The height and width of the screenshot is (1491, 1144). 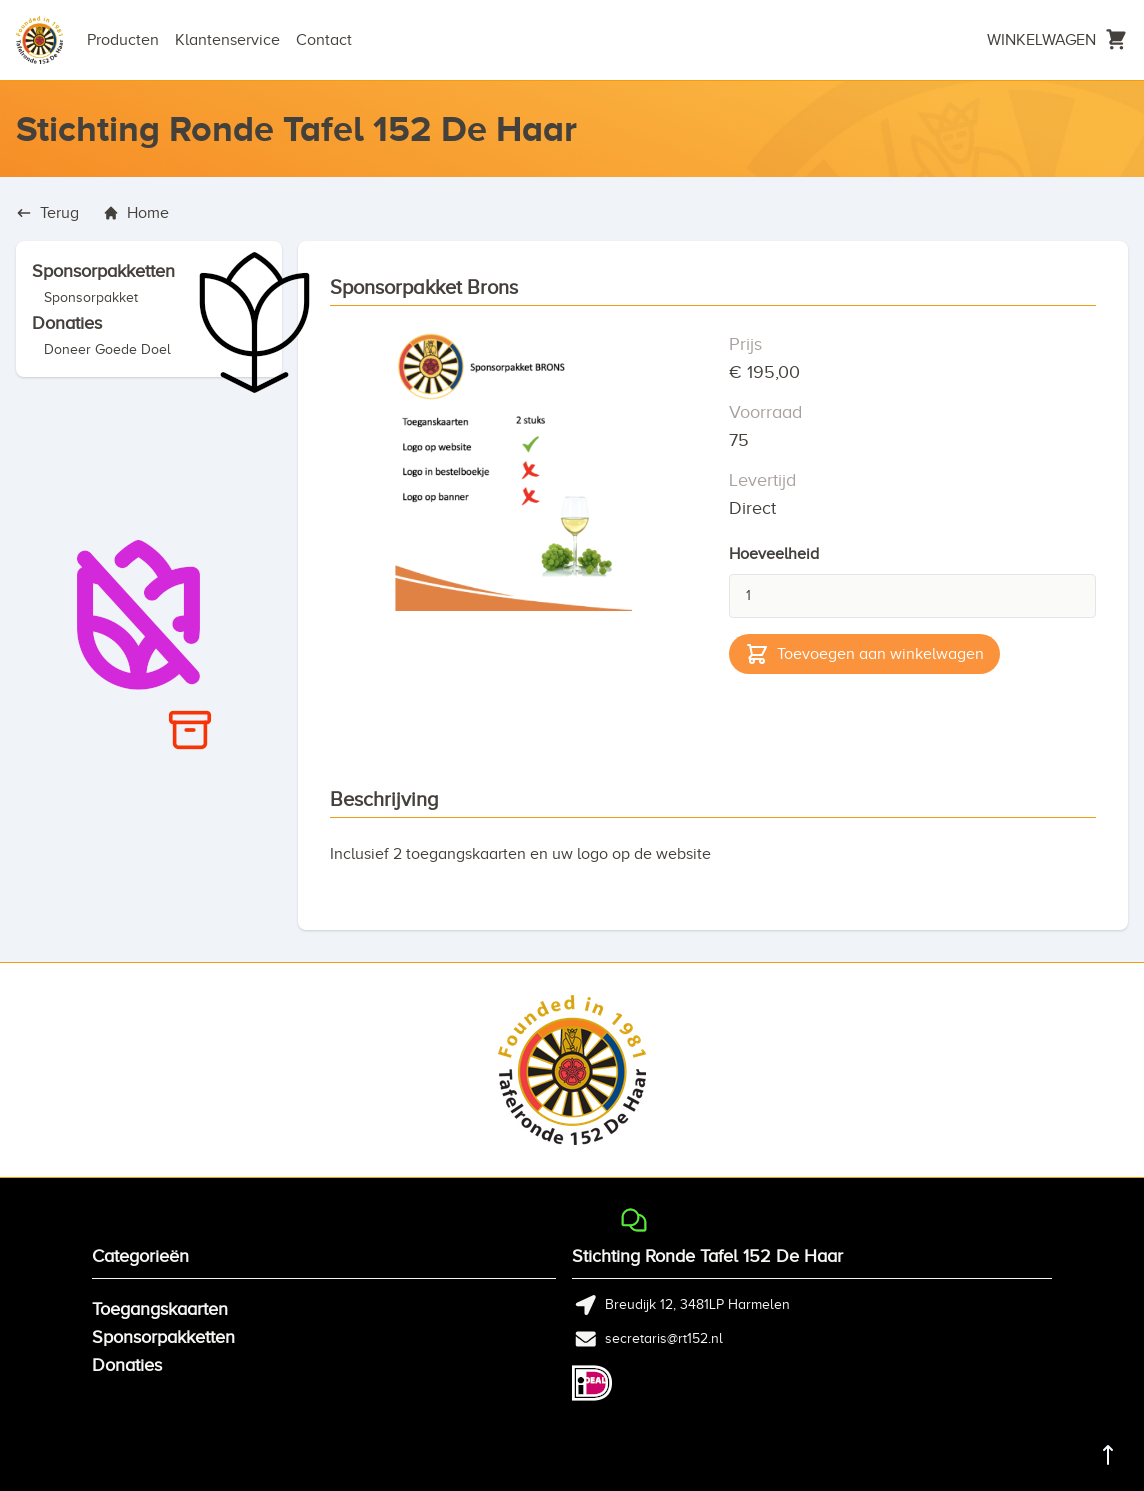 What do you see at coordinates (190, 730) in the screenshot?
I see `archive this item` at bounding box center [190, 730].